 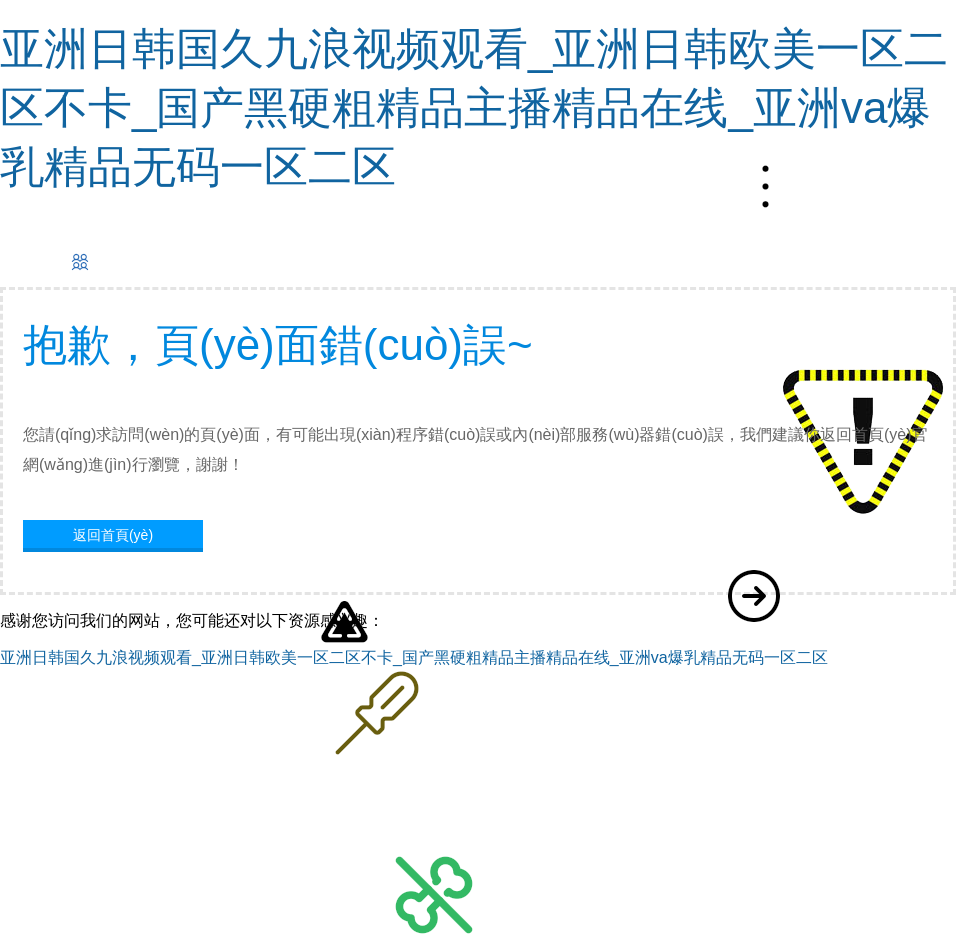 I want to click on view all team members, so click(x=80, y=262).